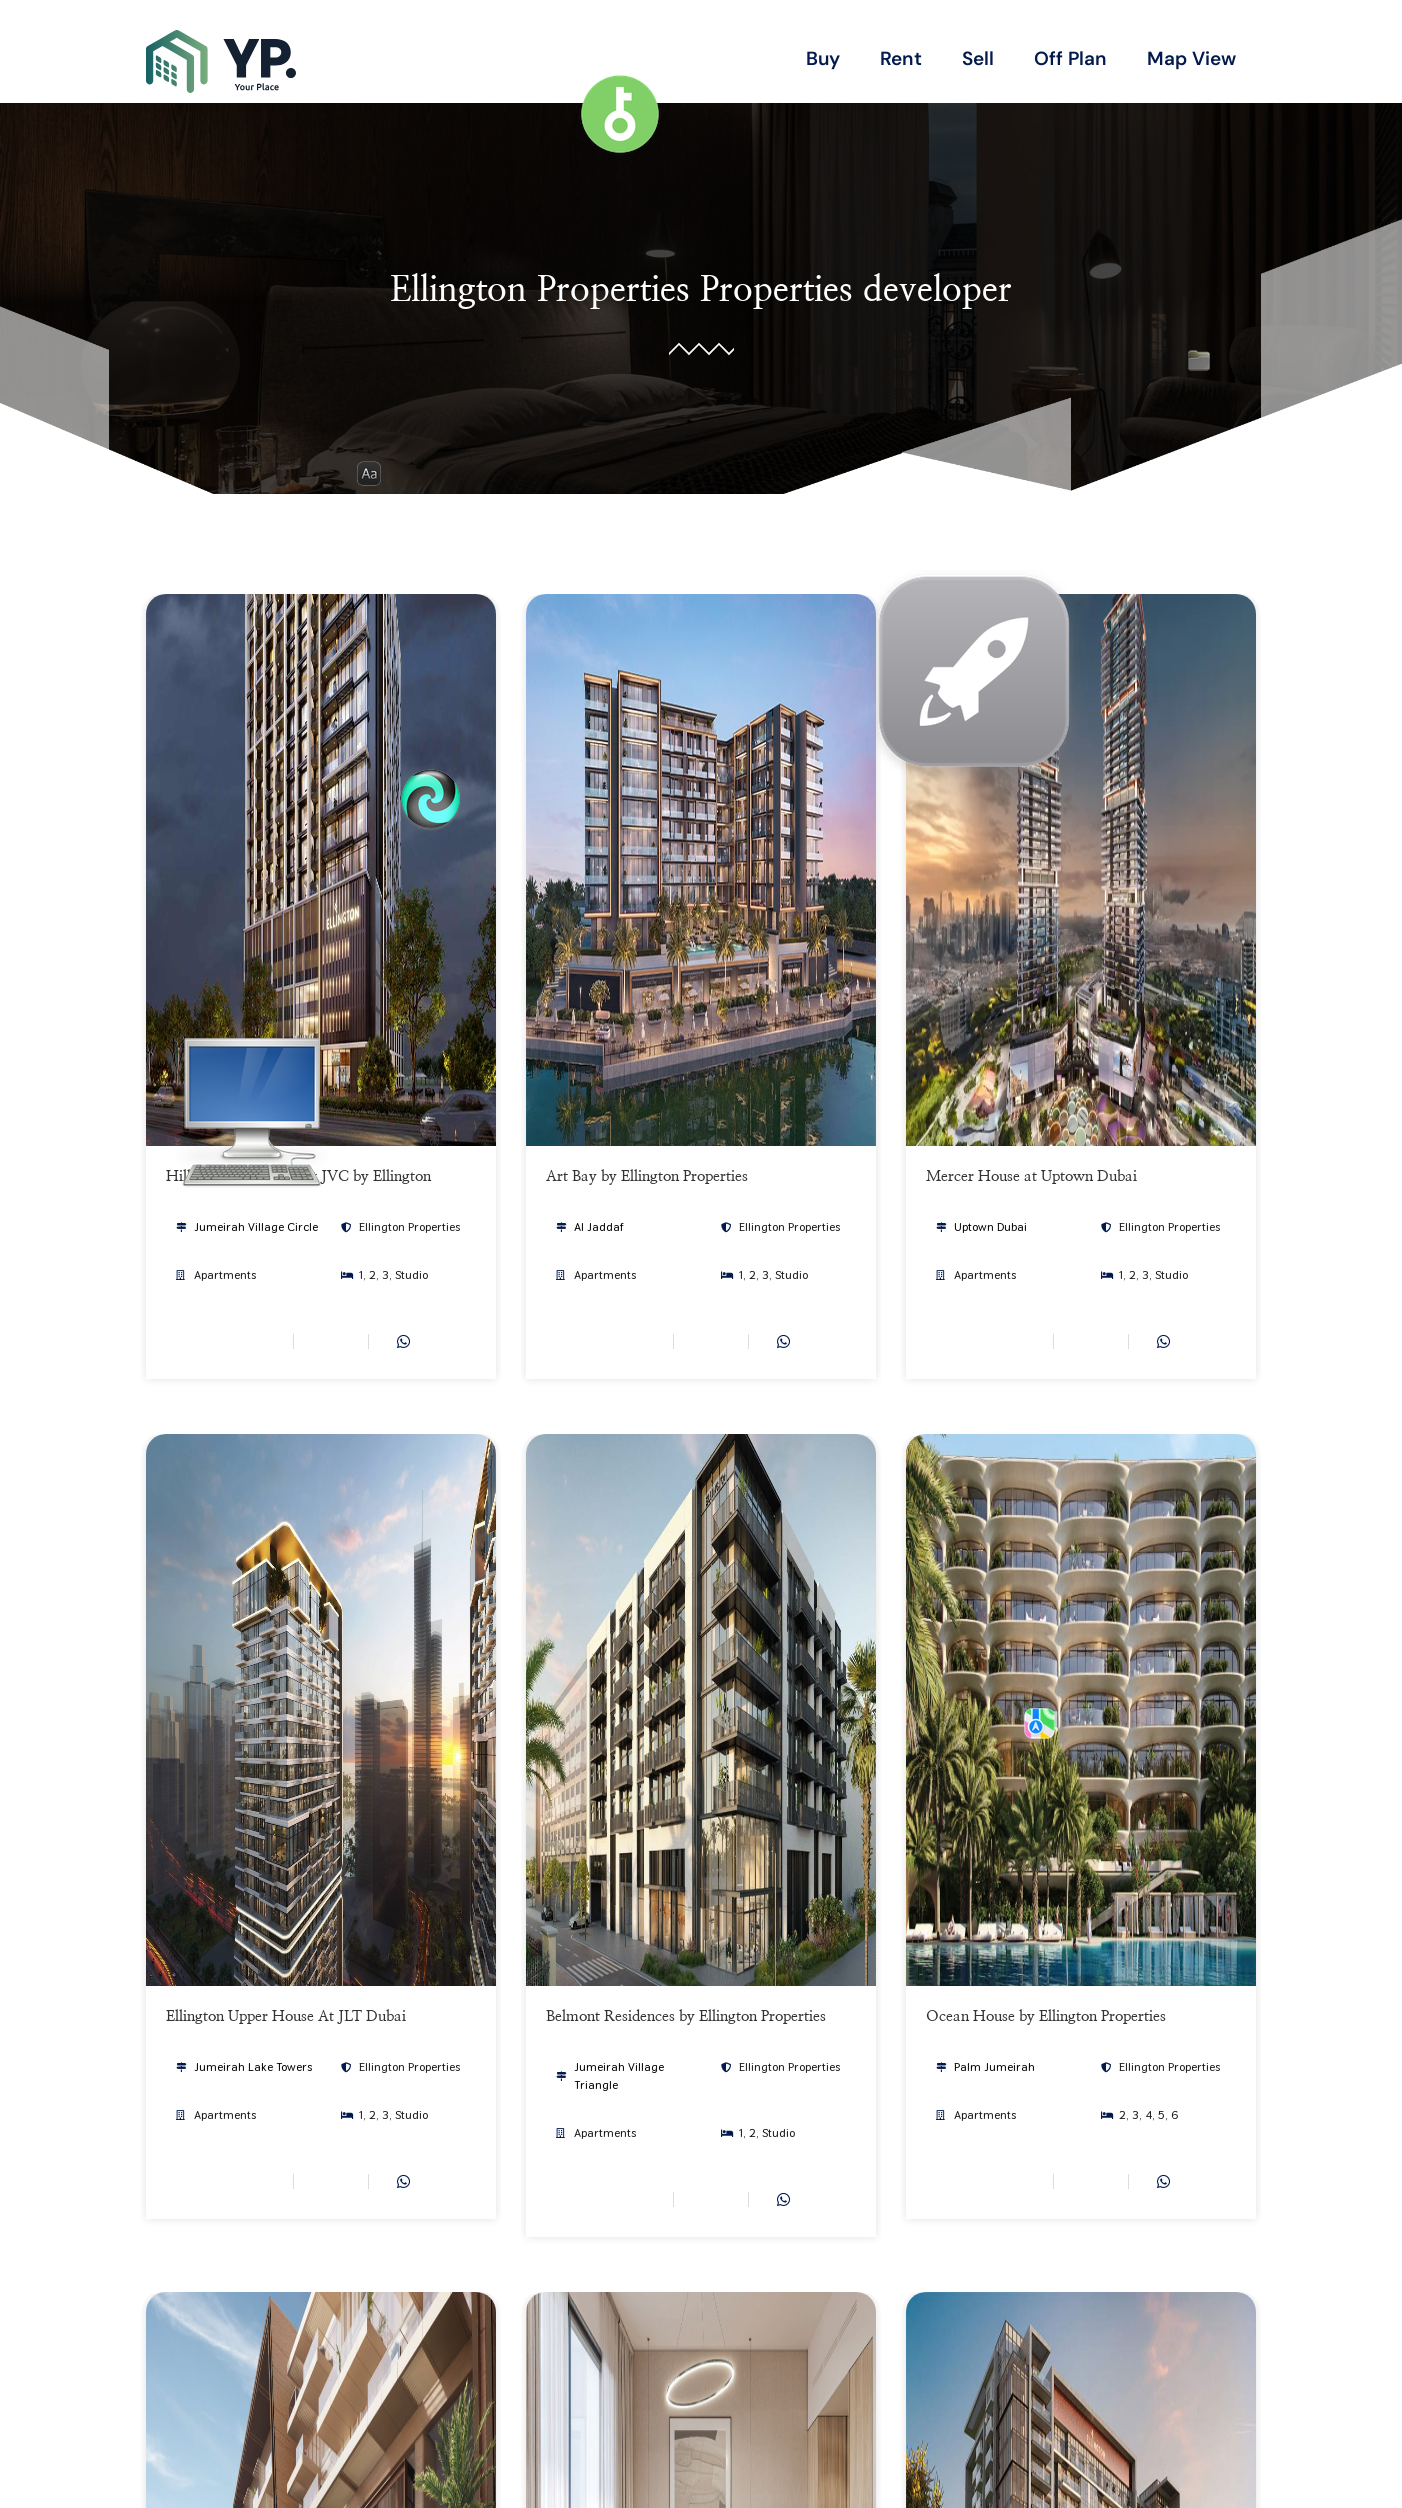  What do you see at coordinates (369, 474) in the screenshot?
I see `open font book application` at bounding box center [369, 474].